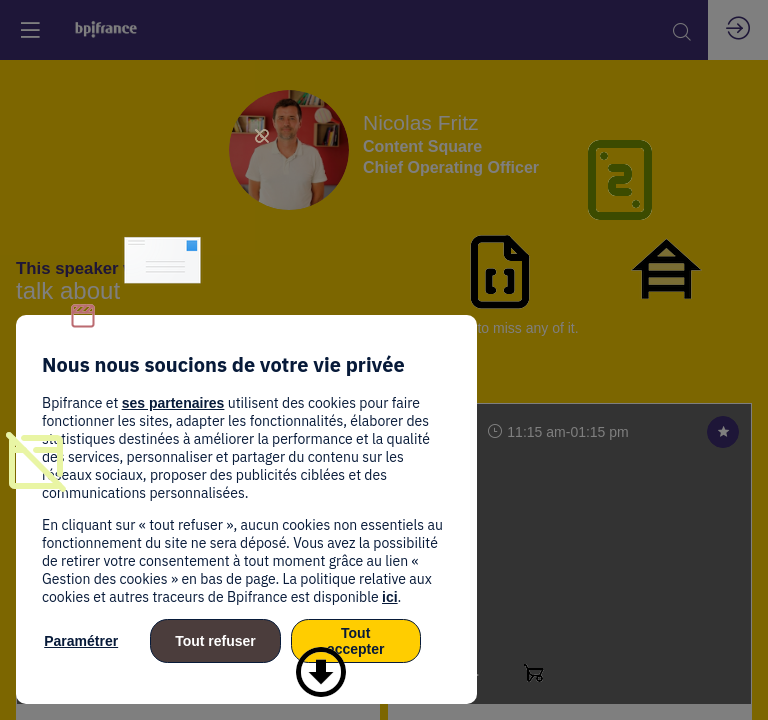 The image size is (768, 720). I want to click on browser window disabled or unavailable, so click(36, 462).